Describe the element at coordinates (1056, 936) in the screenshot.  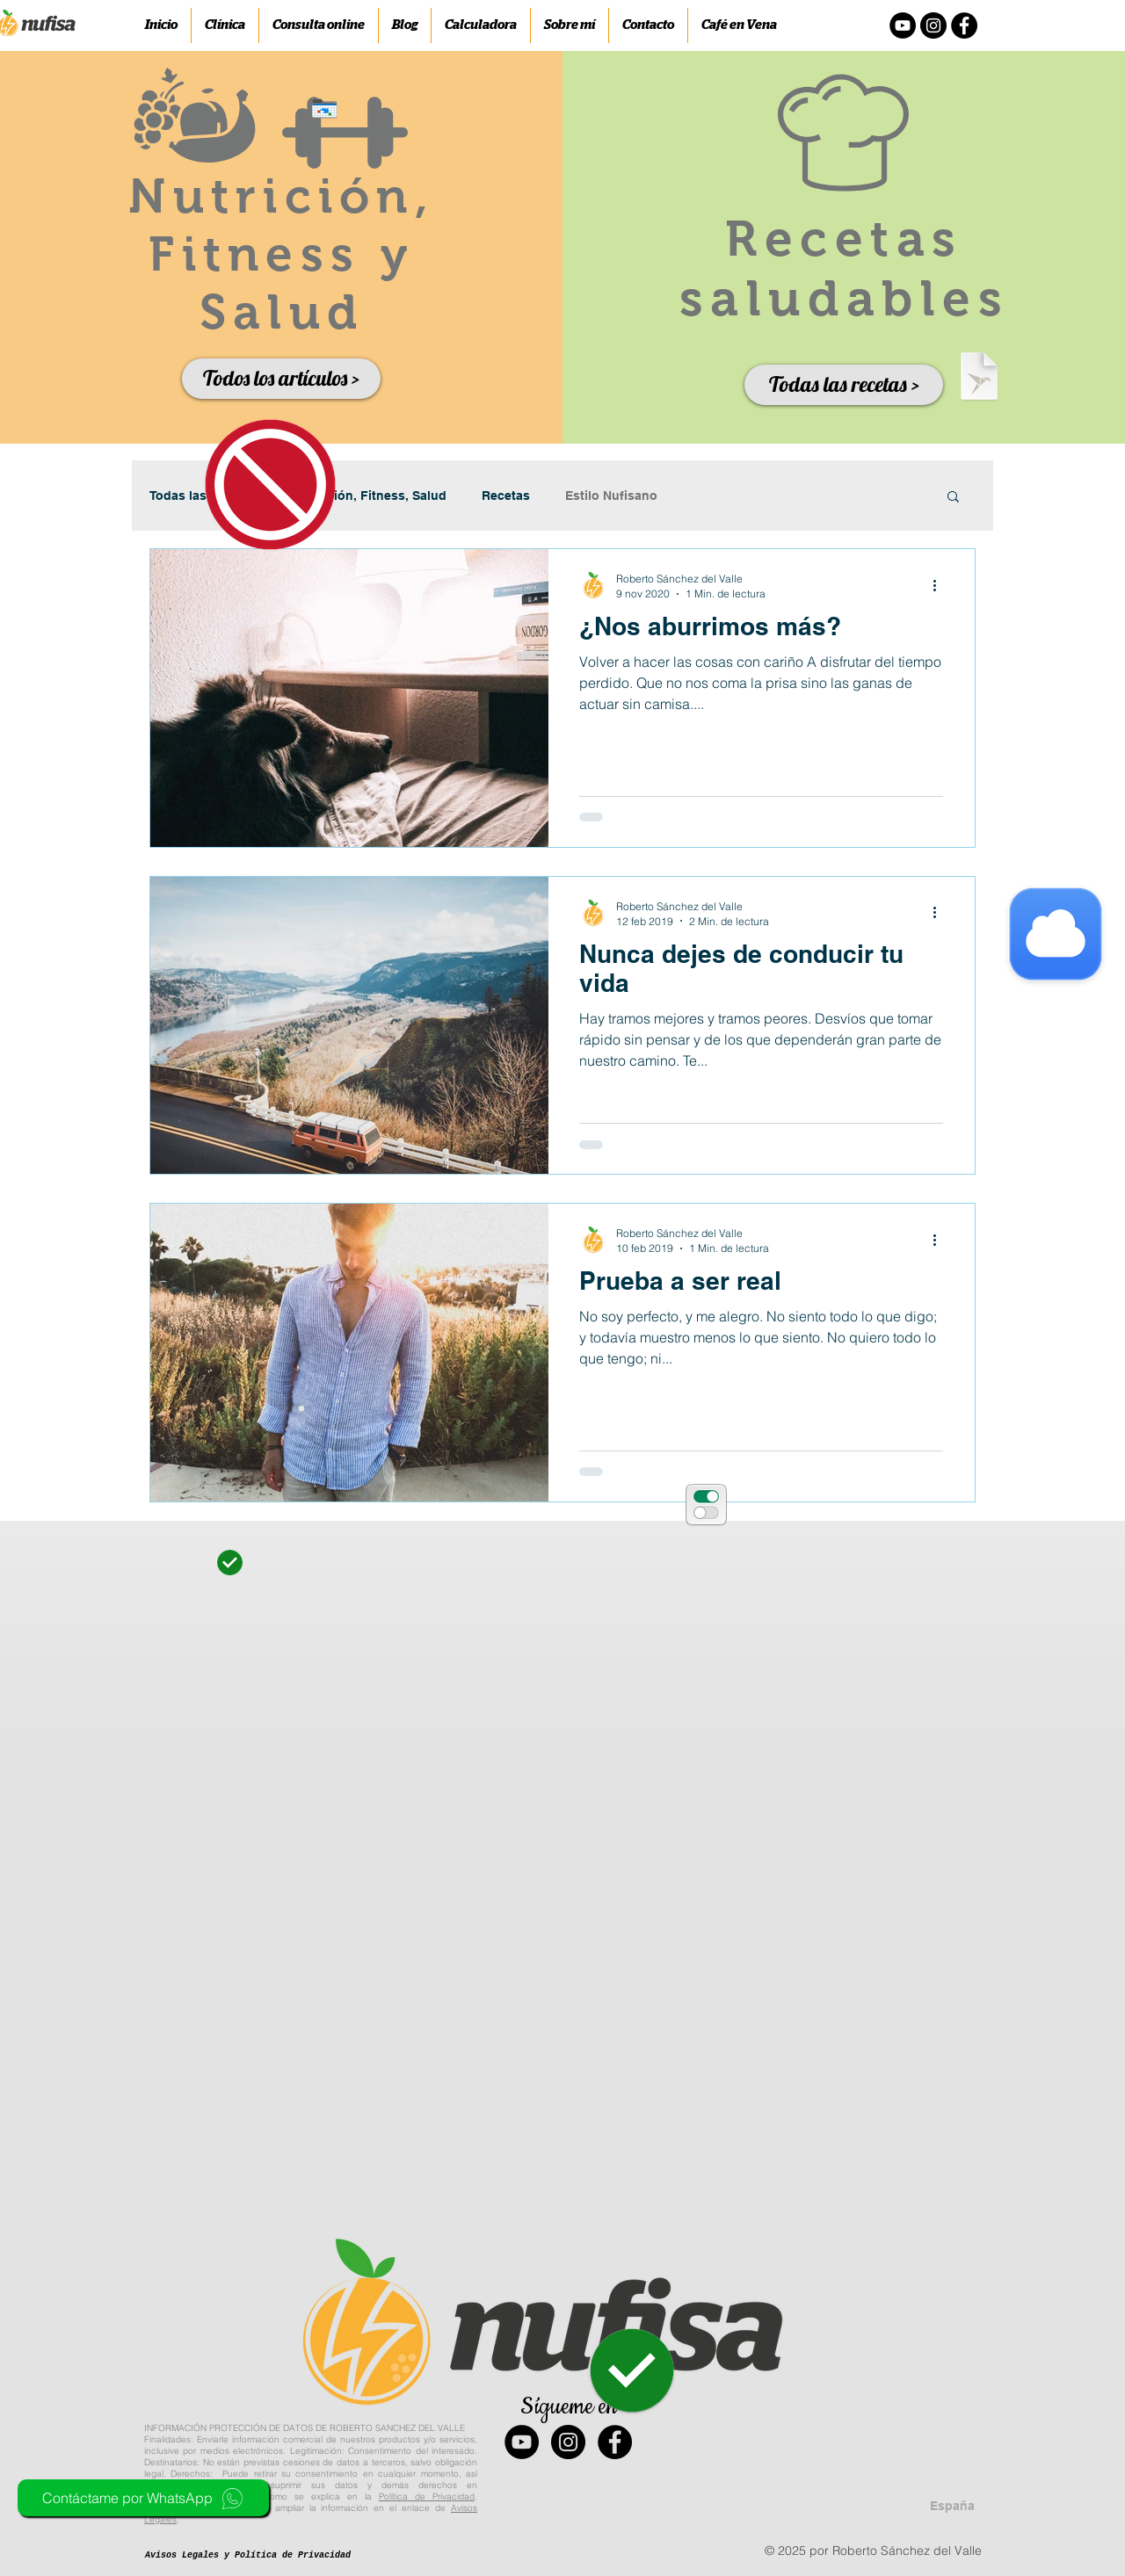
I see `open internet or network settings` at that location.